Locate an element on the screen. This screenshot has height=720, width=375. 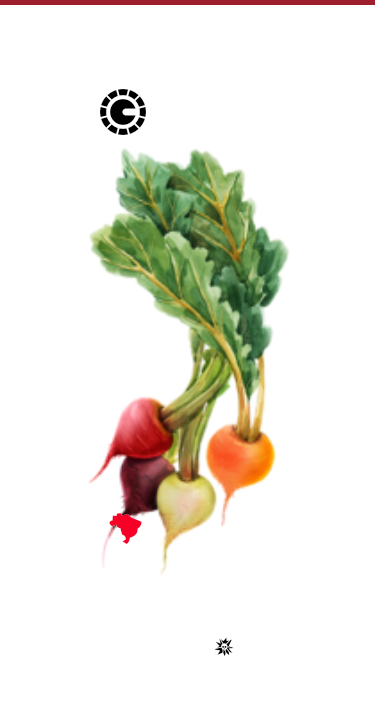
select brazil as your country or region is located at coordinates (125, 528).